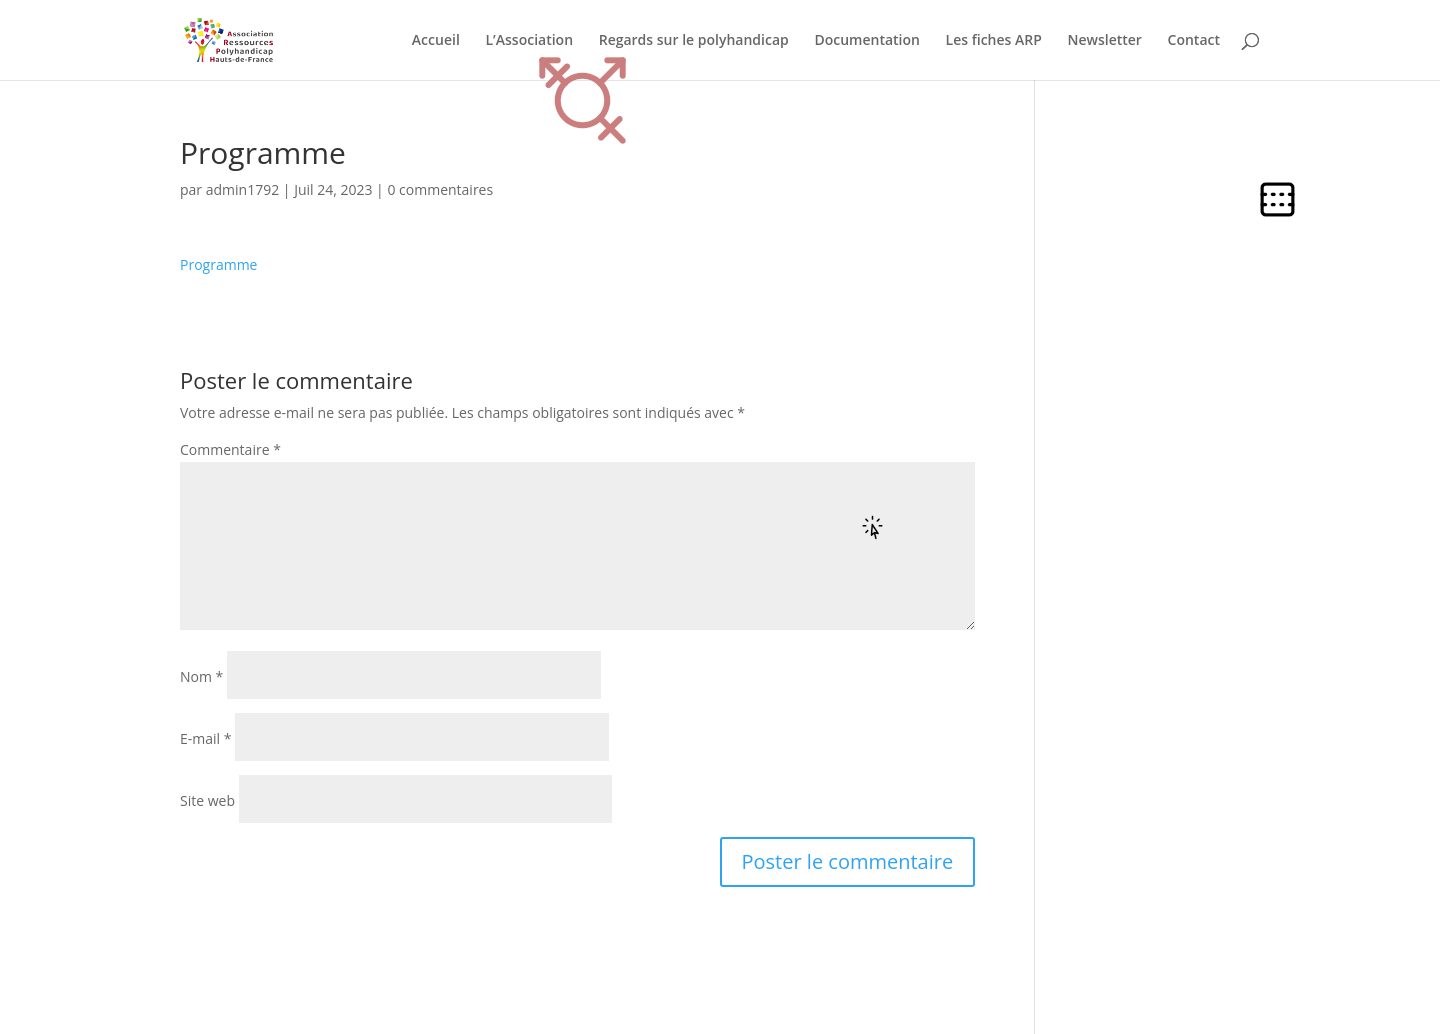  What do you see at coordinates (1277, 199) in the screenshot?
I see `toggle top and bottom panel layout` at bounding box center [1277, 199].